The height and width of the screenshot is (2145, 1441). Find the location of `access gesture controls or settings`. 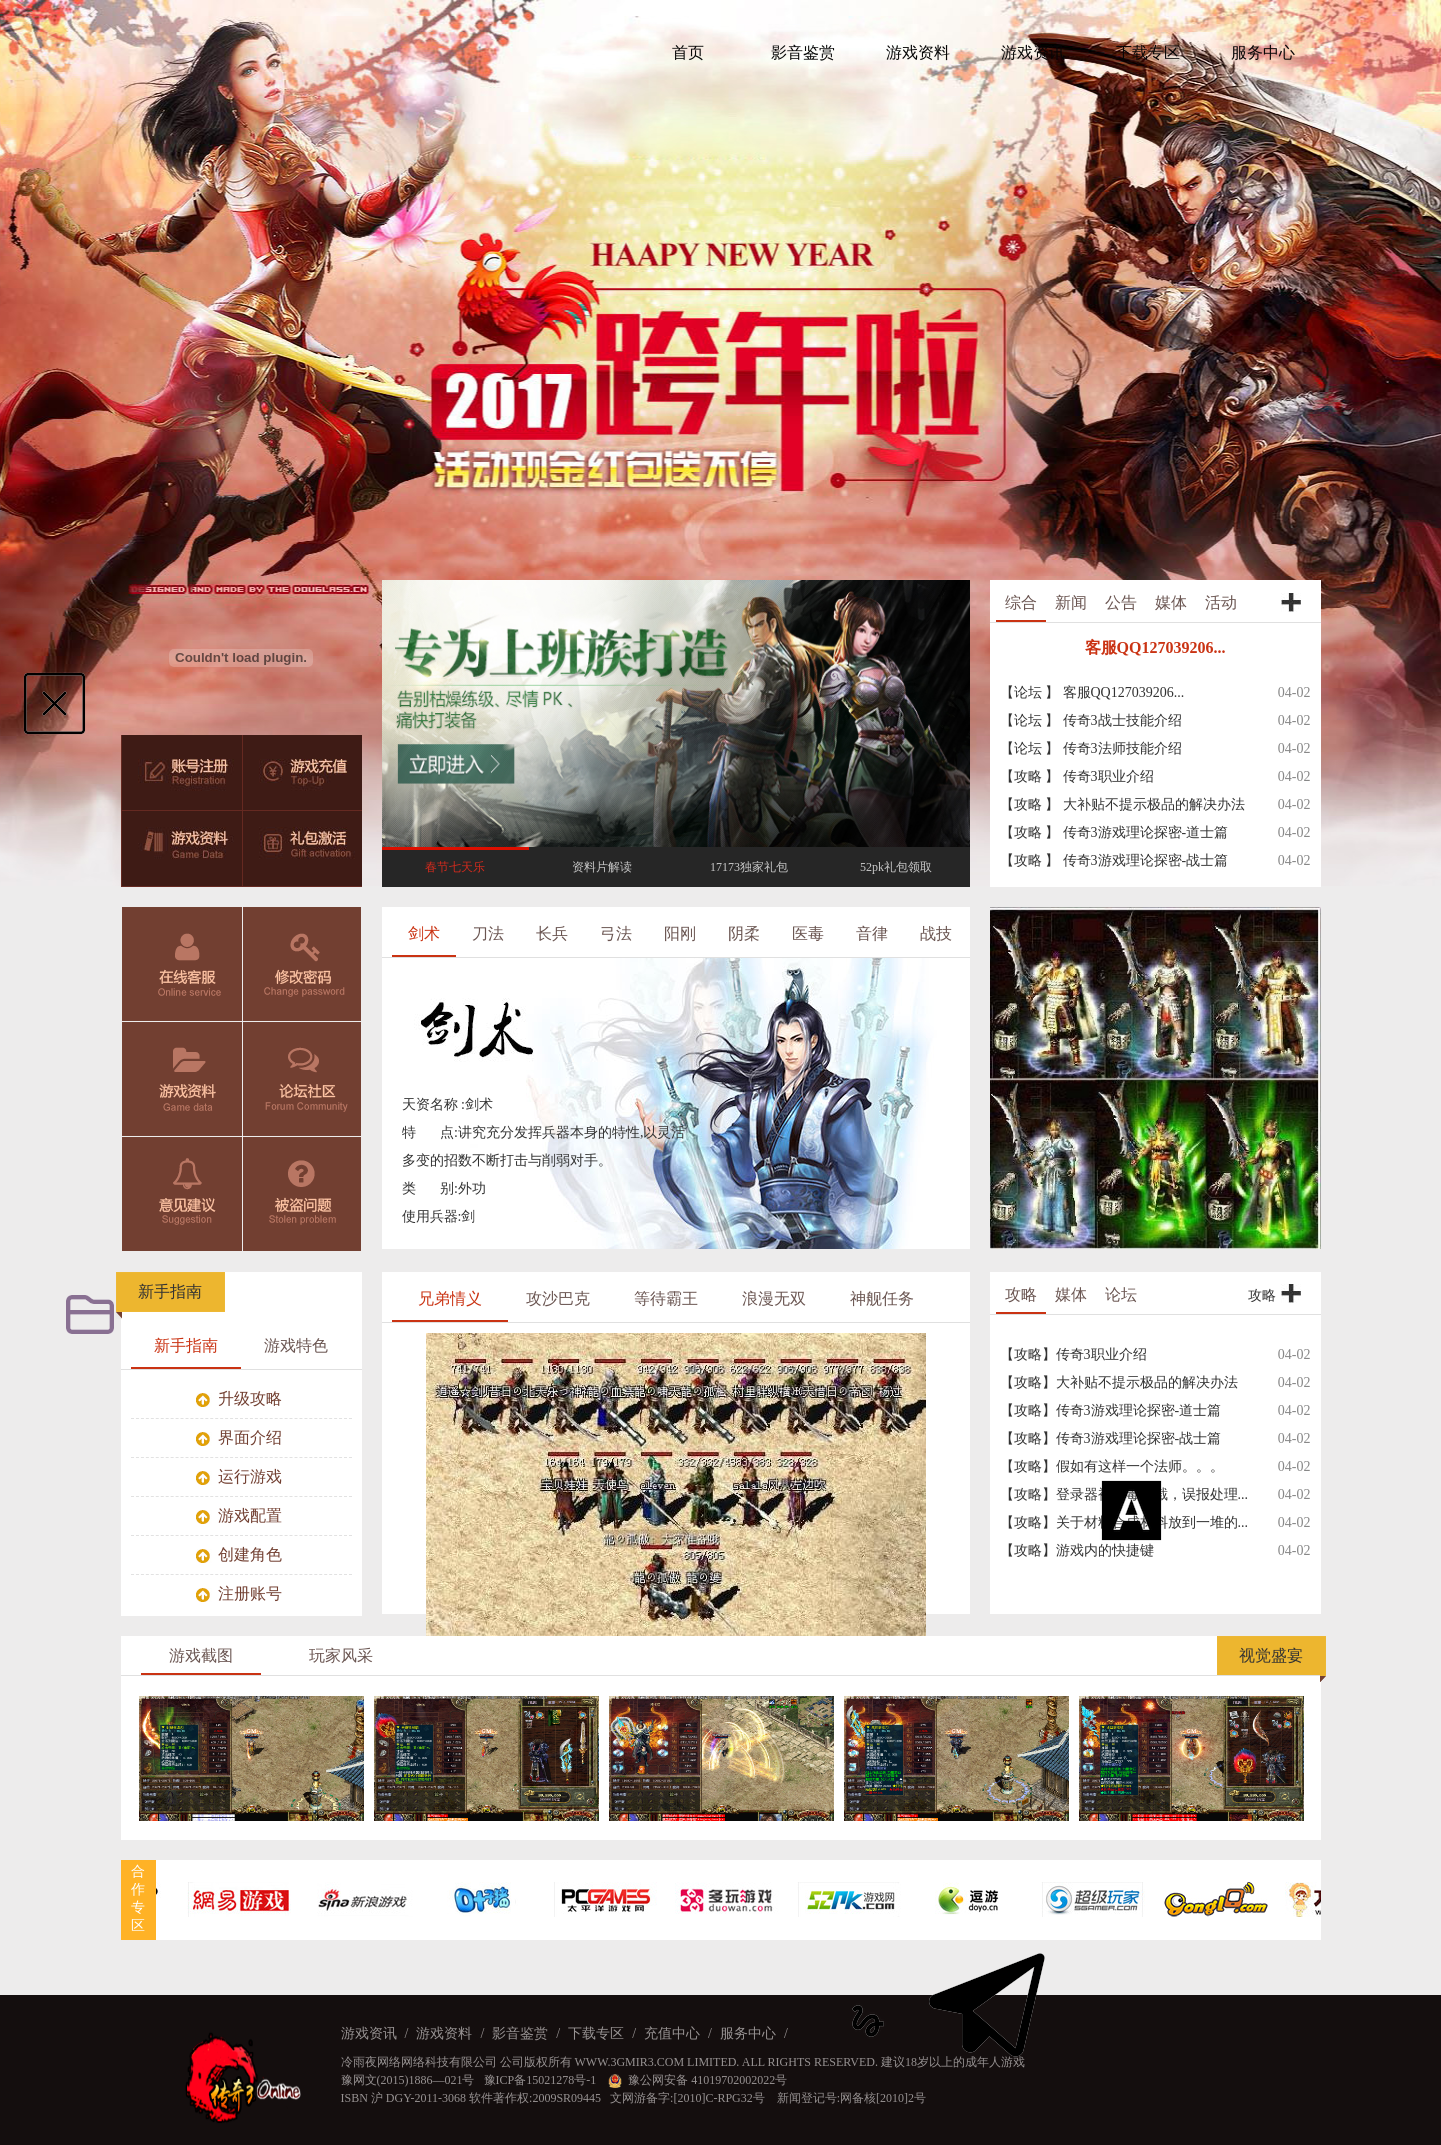

access gesture controls or settings is located at coordinates (868, 2021).